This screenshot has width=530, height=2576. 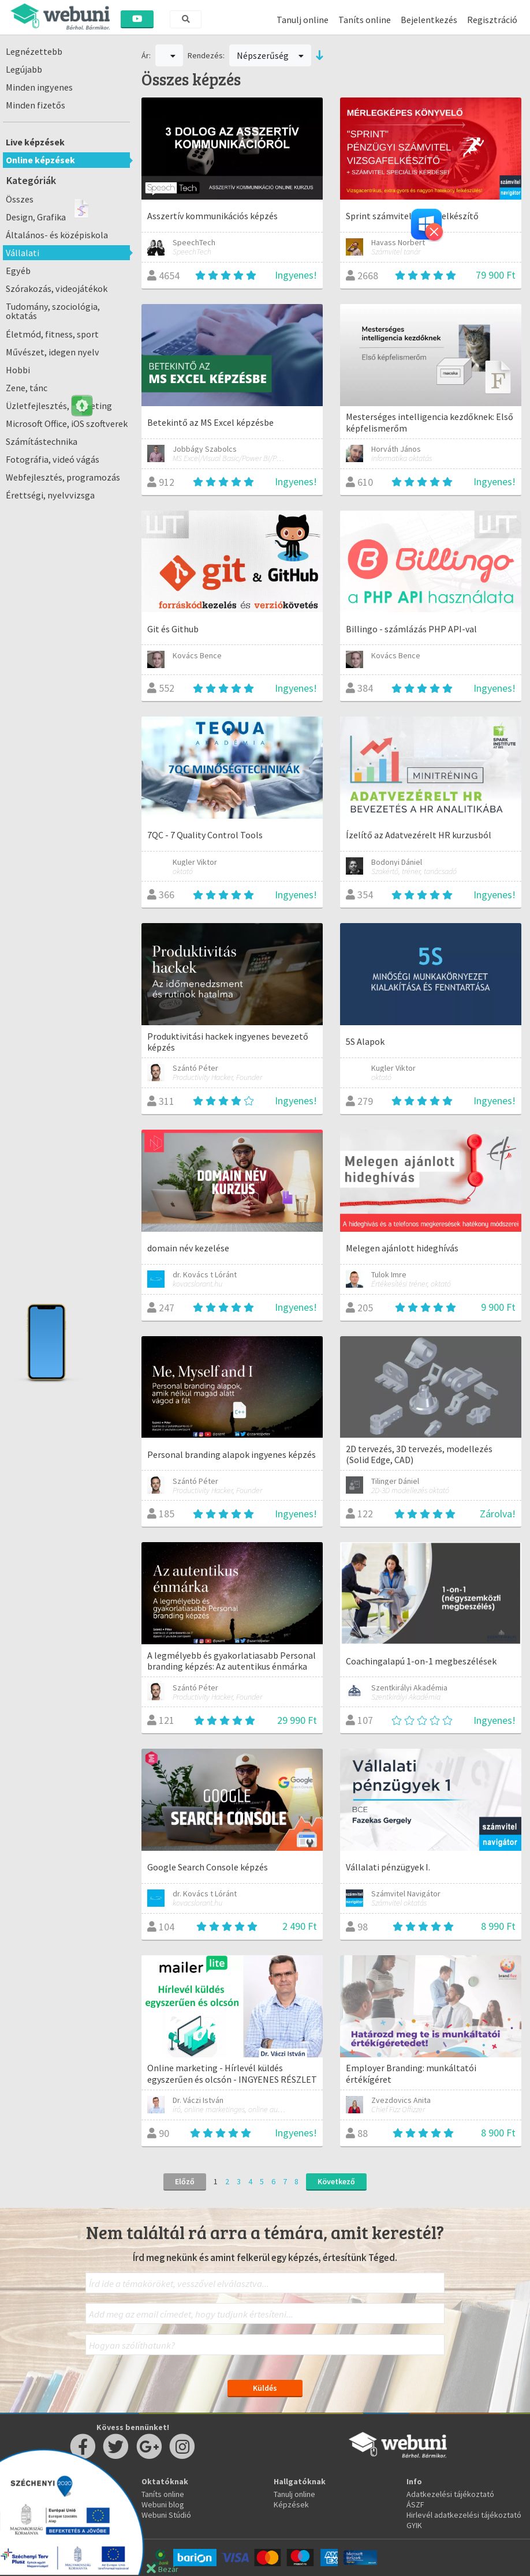 What do you see at coordinates (240, 1410) in the screenshot?
I see `a C++ source code file` at bounding box center [240, 1410].